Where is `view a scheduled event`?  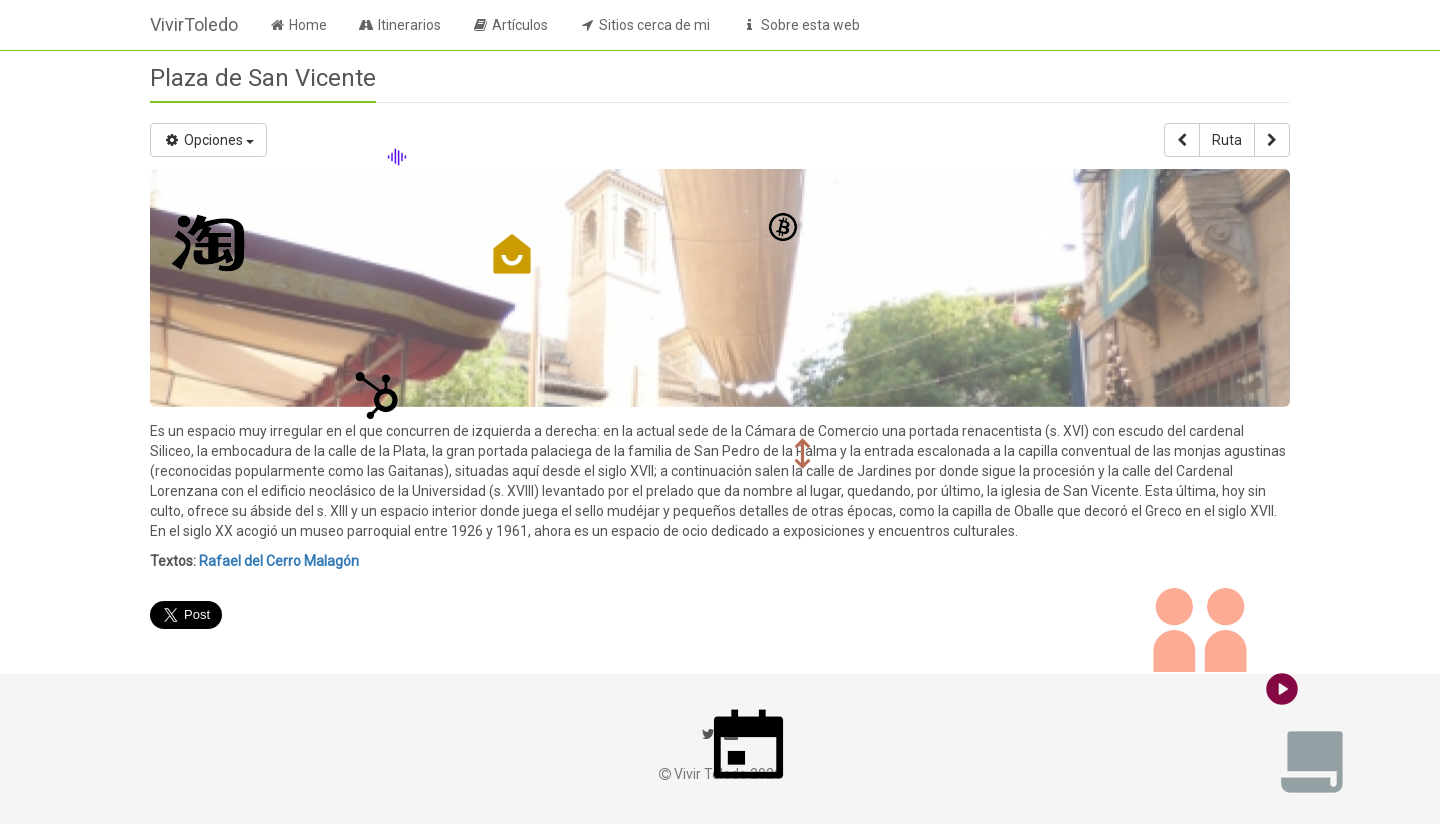
view a scheduled event is located at coordinates (748, 747).